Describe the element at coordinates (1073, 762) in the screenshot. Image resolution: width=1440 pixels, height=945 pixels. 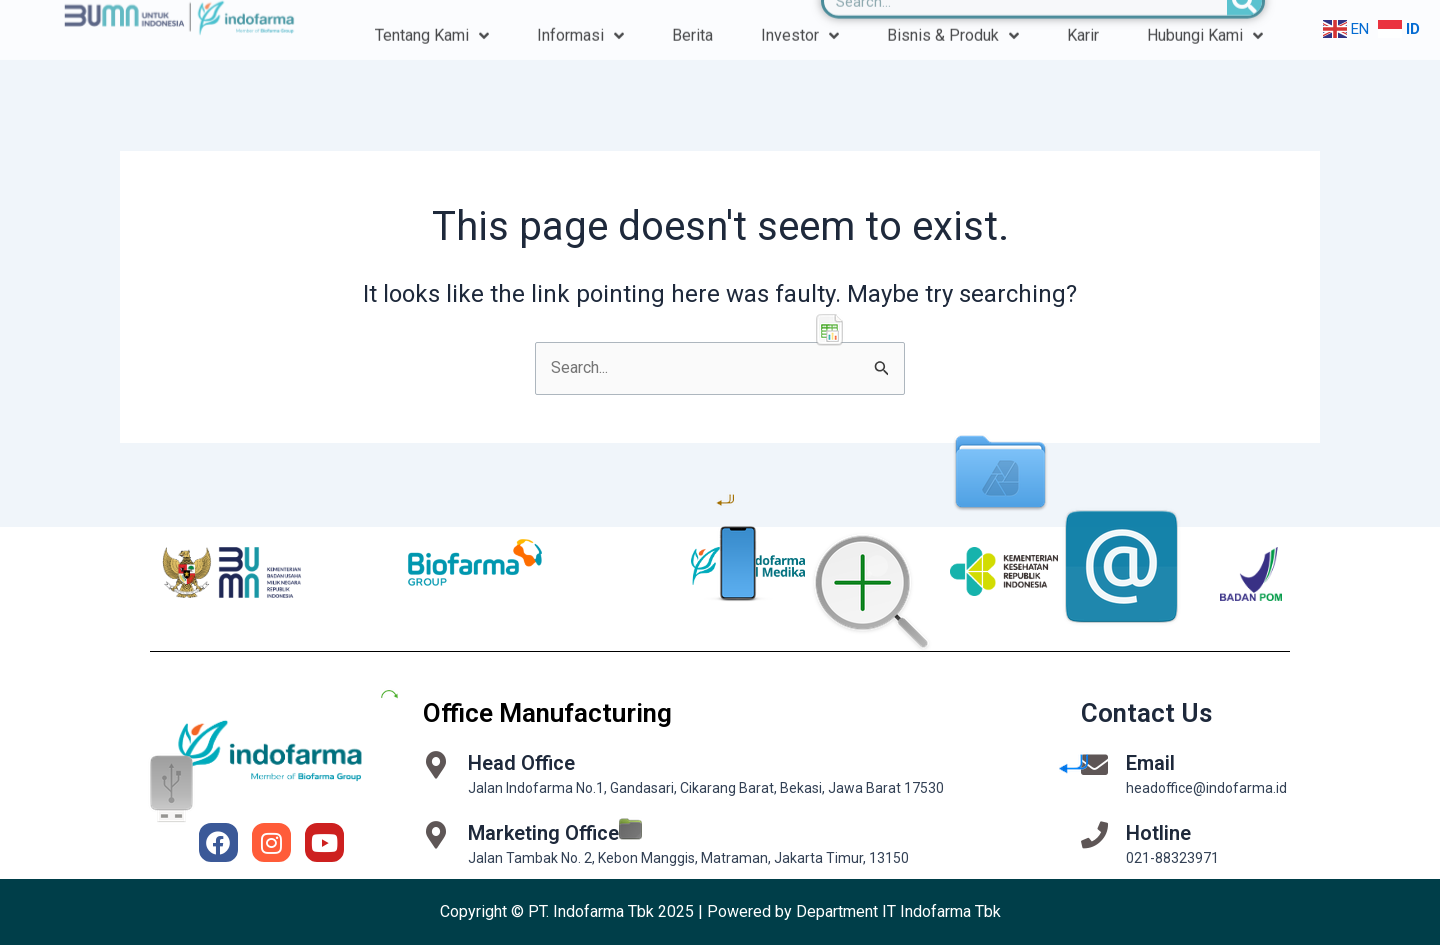
I see `reply to all recipients of an email` at that location.